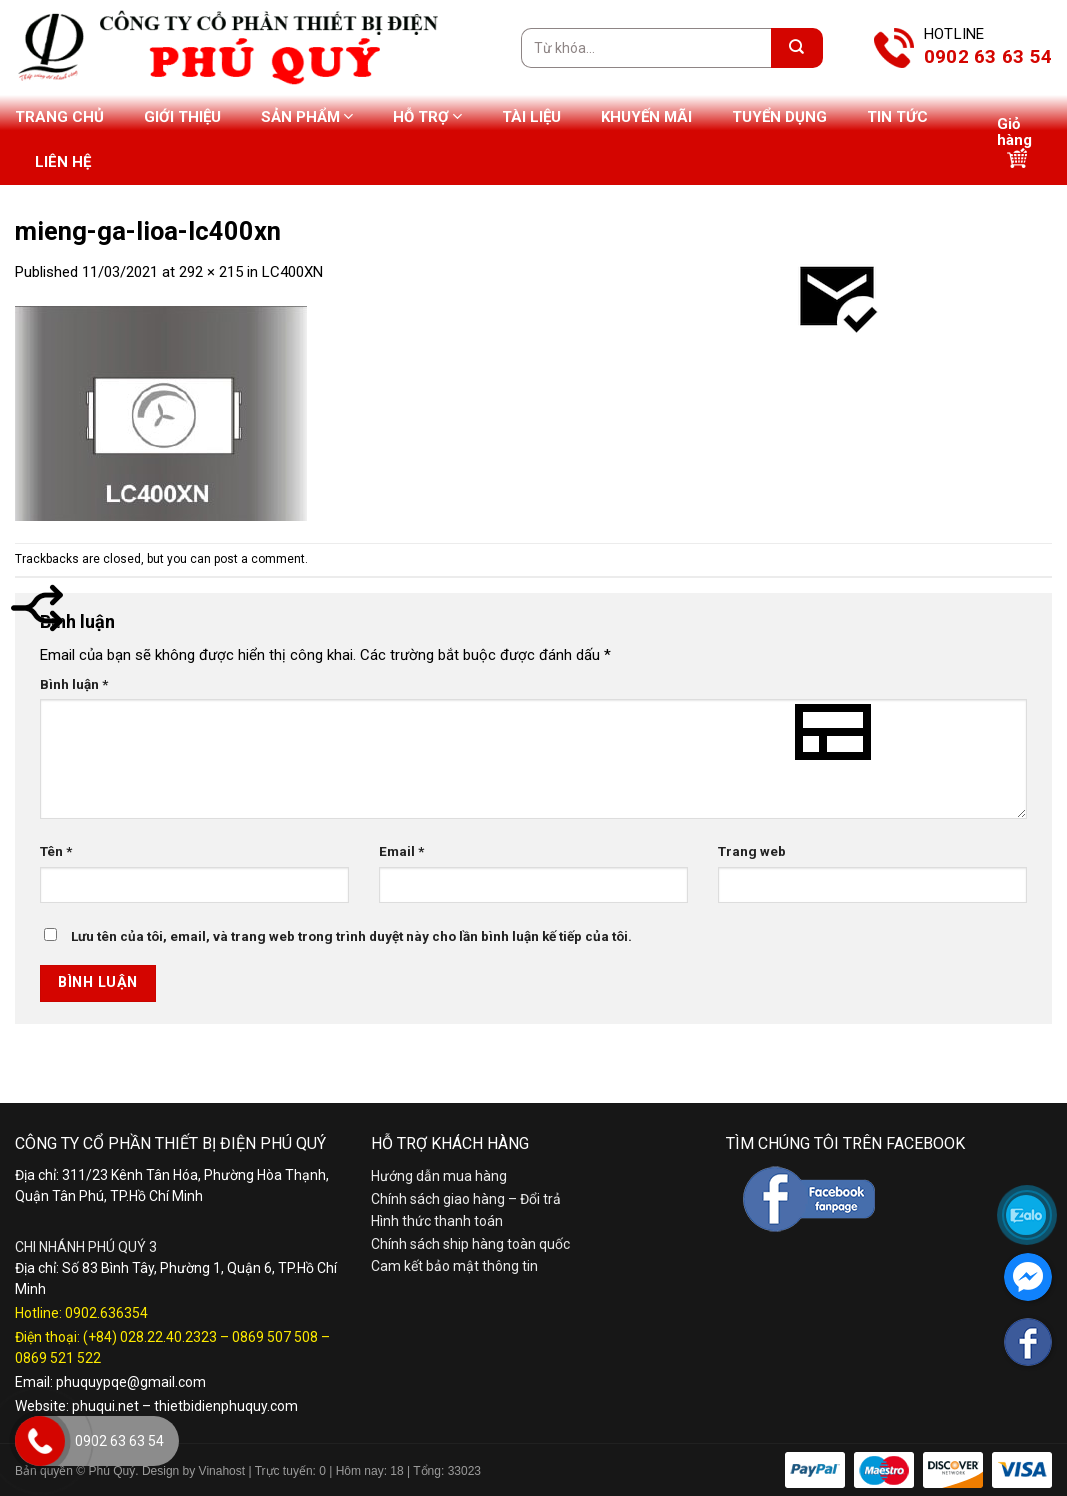 The width and height of the screenshot is (1067, 1496). I want to click on switch to compact view layout, so click(831, 732).